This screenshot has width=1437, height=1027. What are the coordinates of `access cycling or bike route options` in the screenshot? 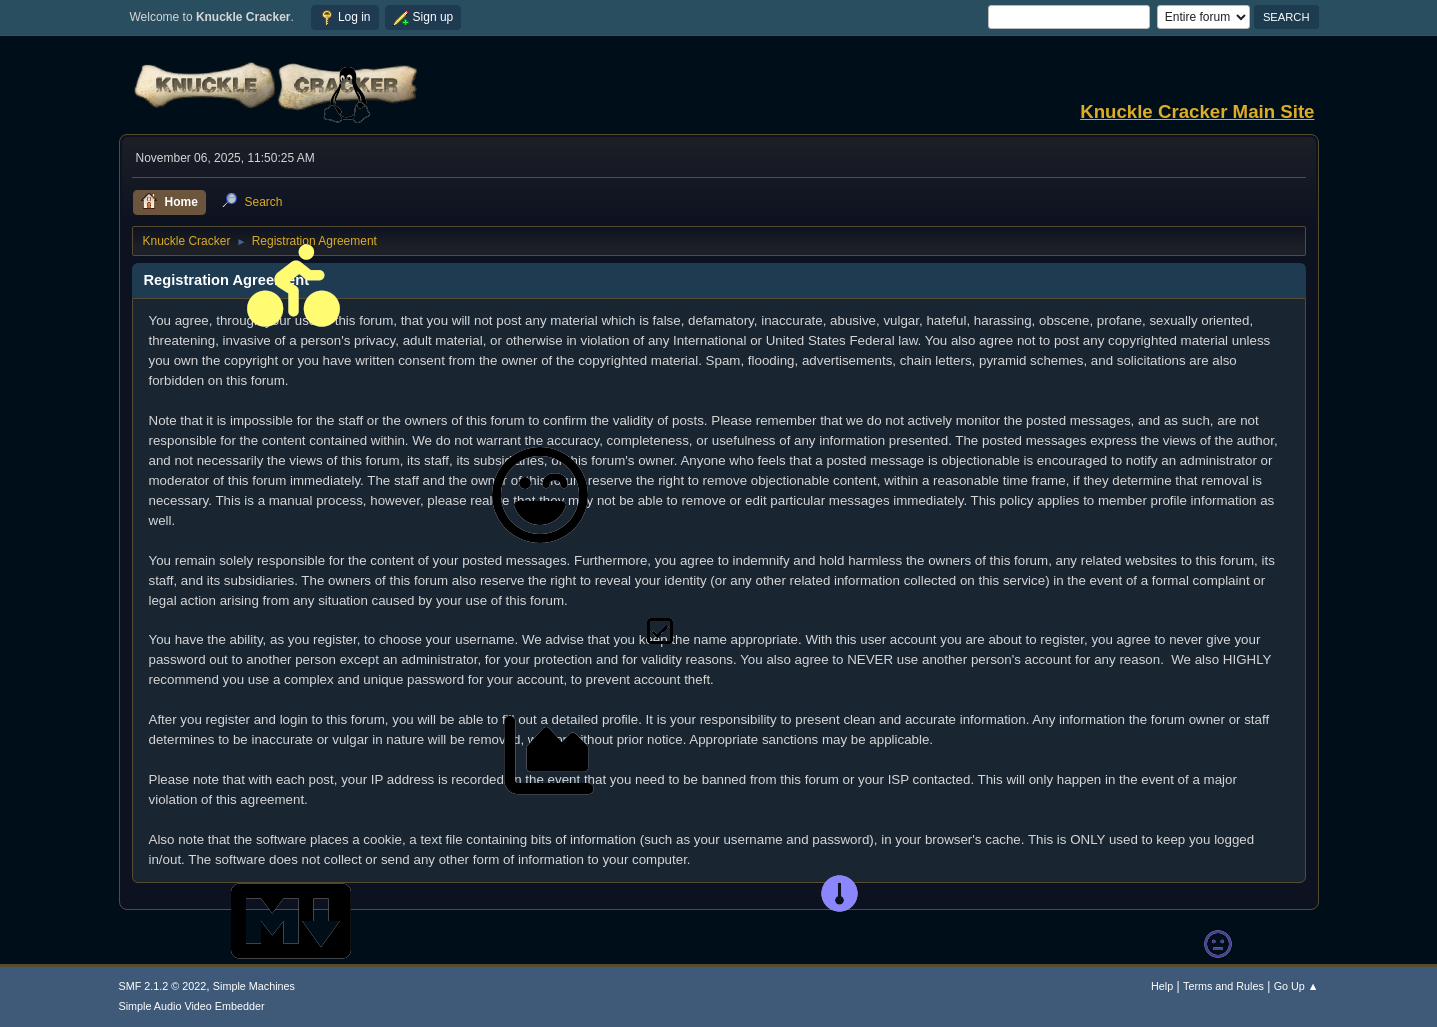 It's located at (293, 285).